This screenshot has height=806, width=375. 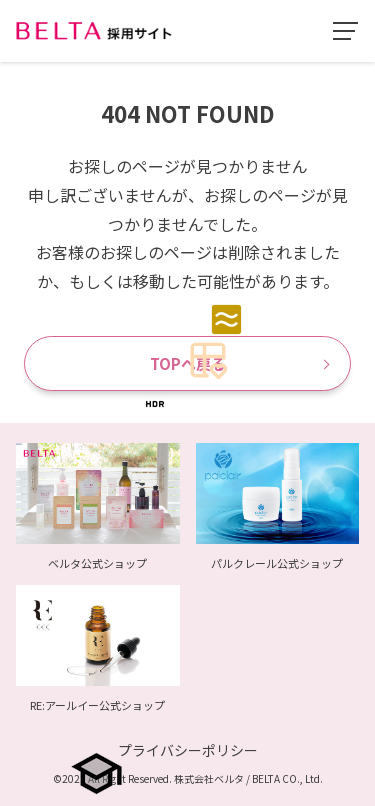 I want to click on HDR mode is currently enabled, so click(x=155, y=404).